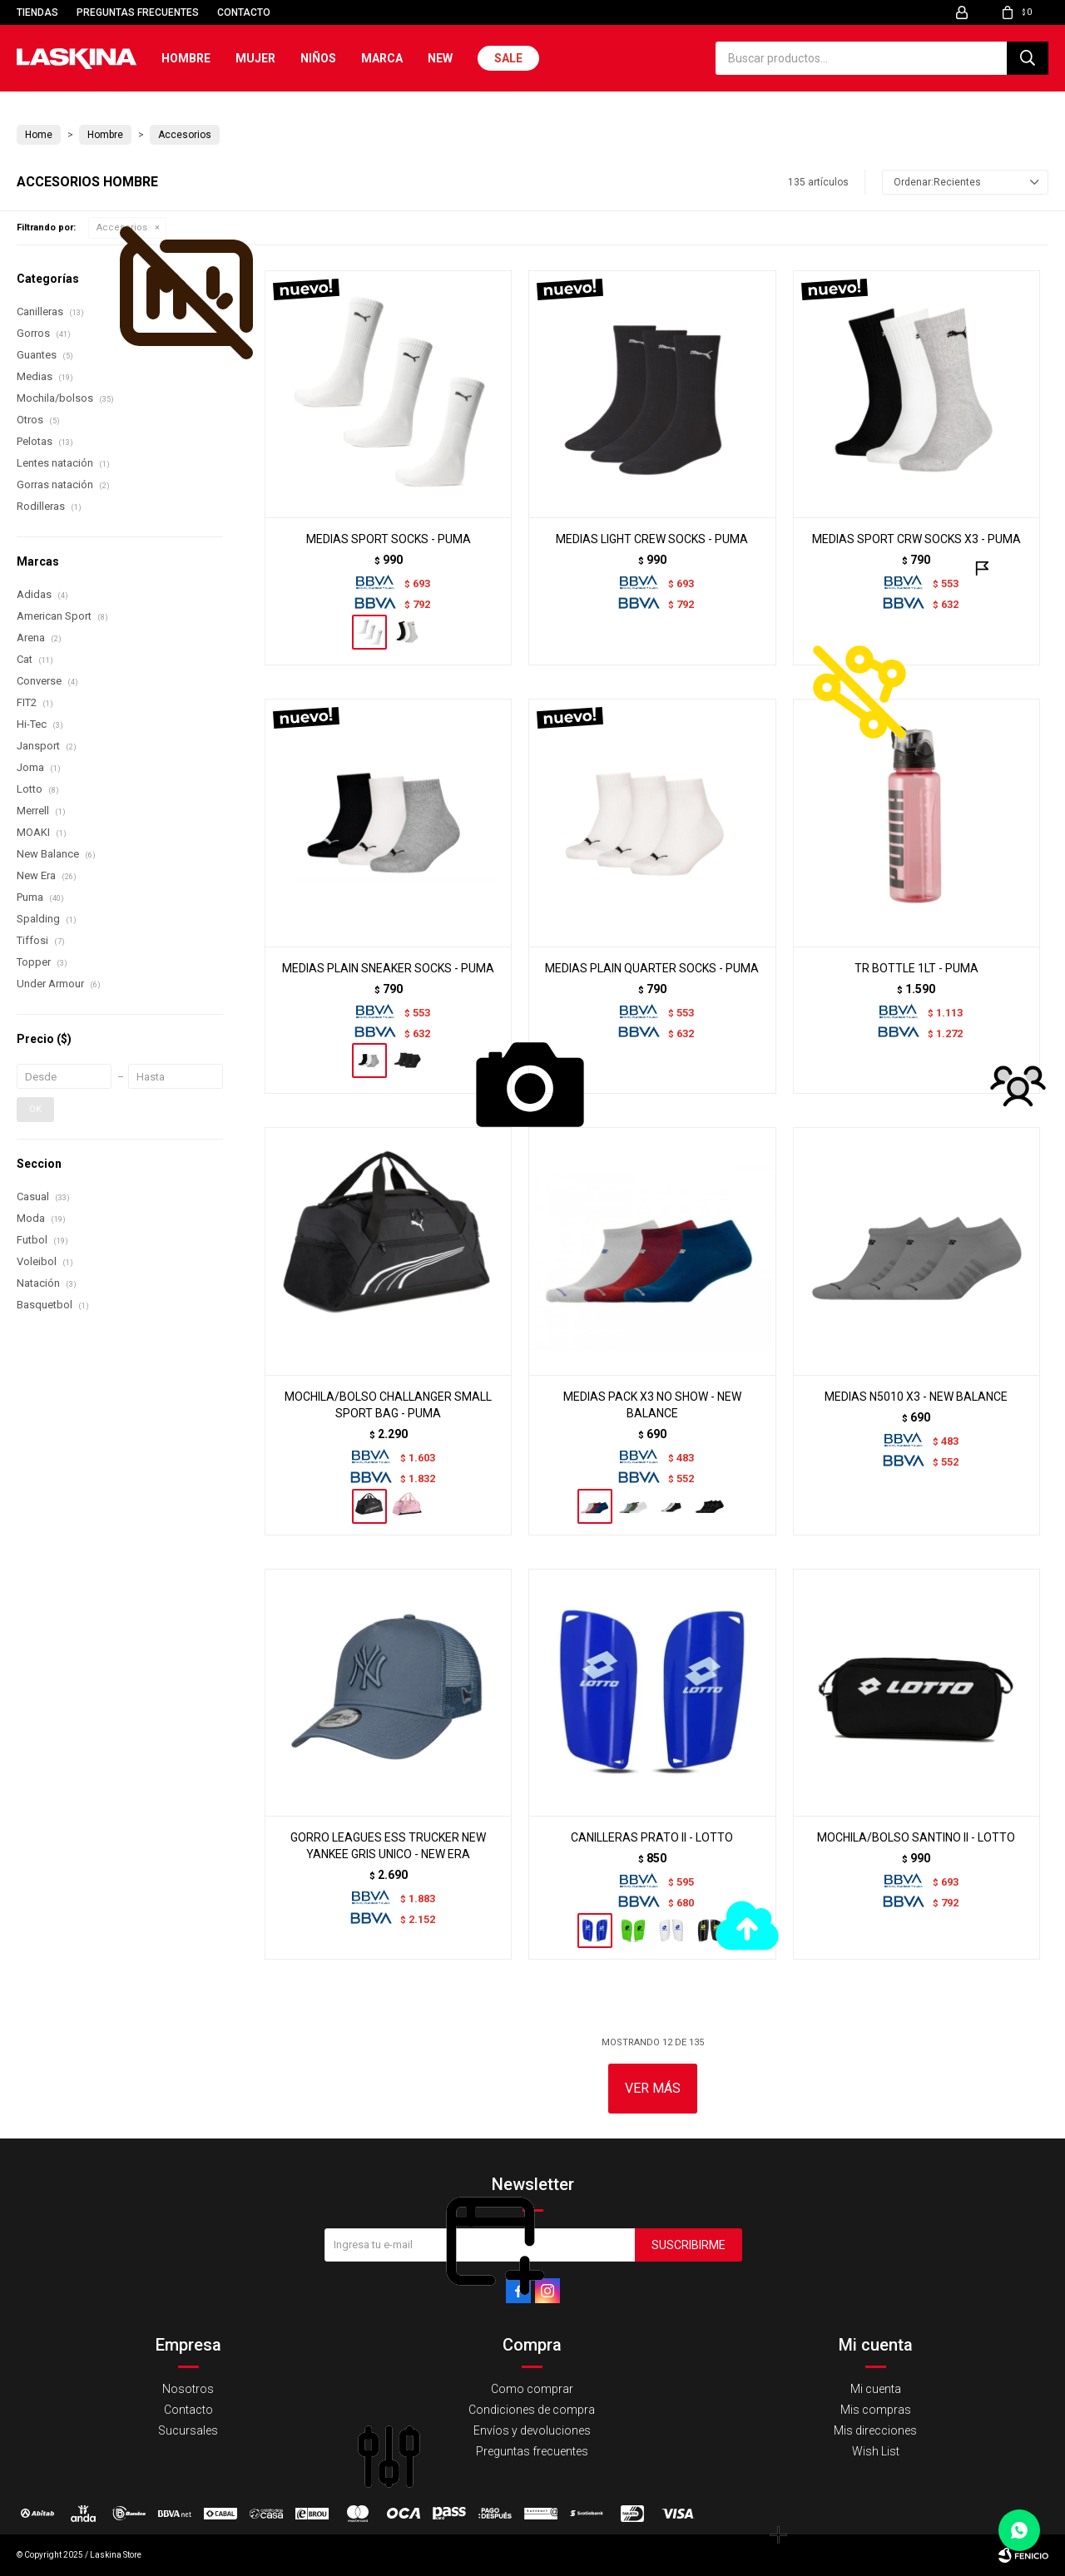  What do you see at coordinates (747, 1926) in the screenshot?
I see `upload file to cloud storage` at bounding box center [747, 1926].